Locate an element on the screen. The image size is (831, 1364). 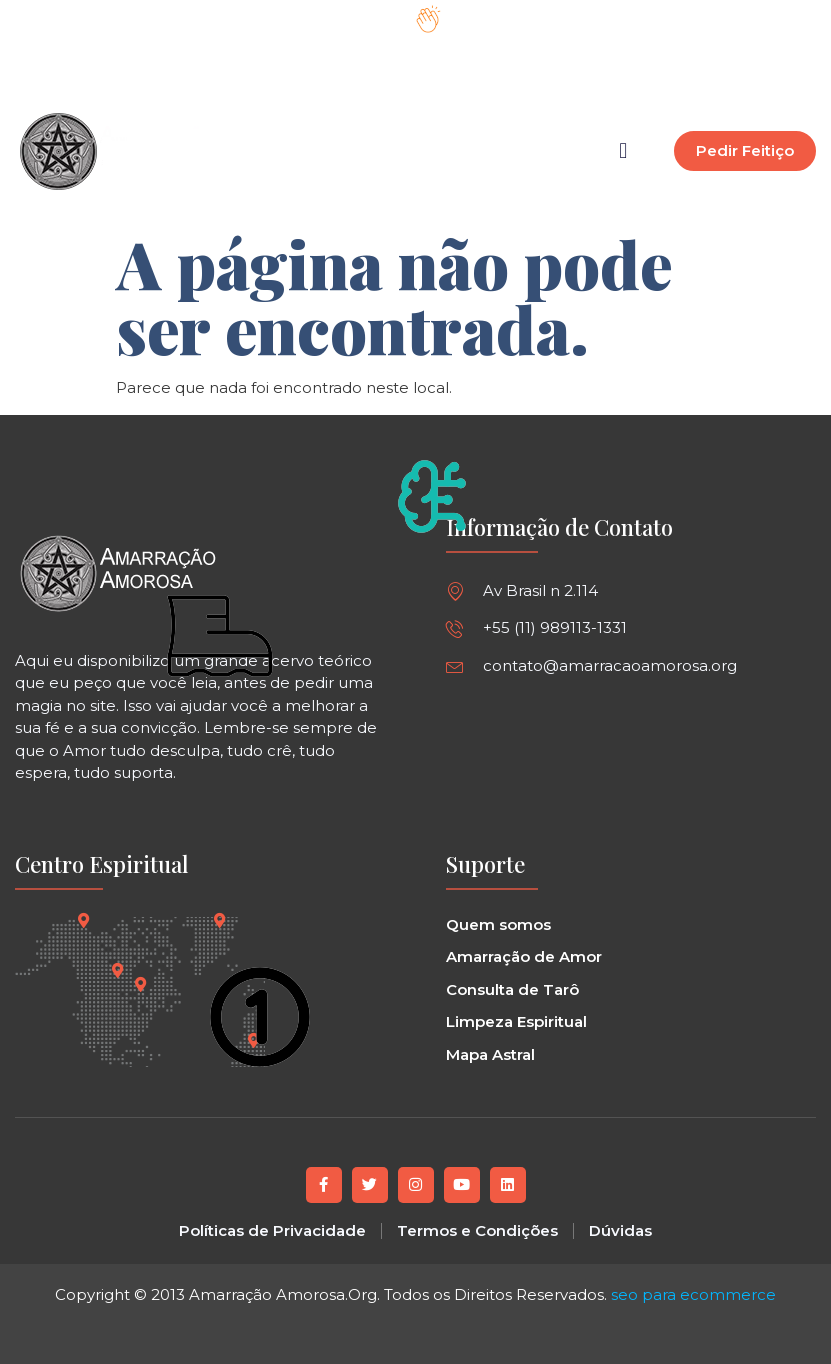
applaud or show appreciation for content is located at coordinates (428, 19).